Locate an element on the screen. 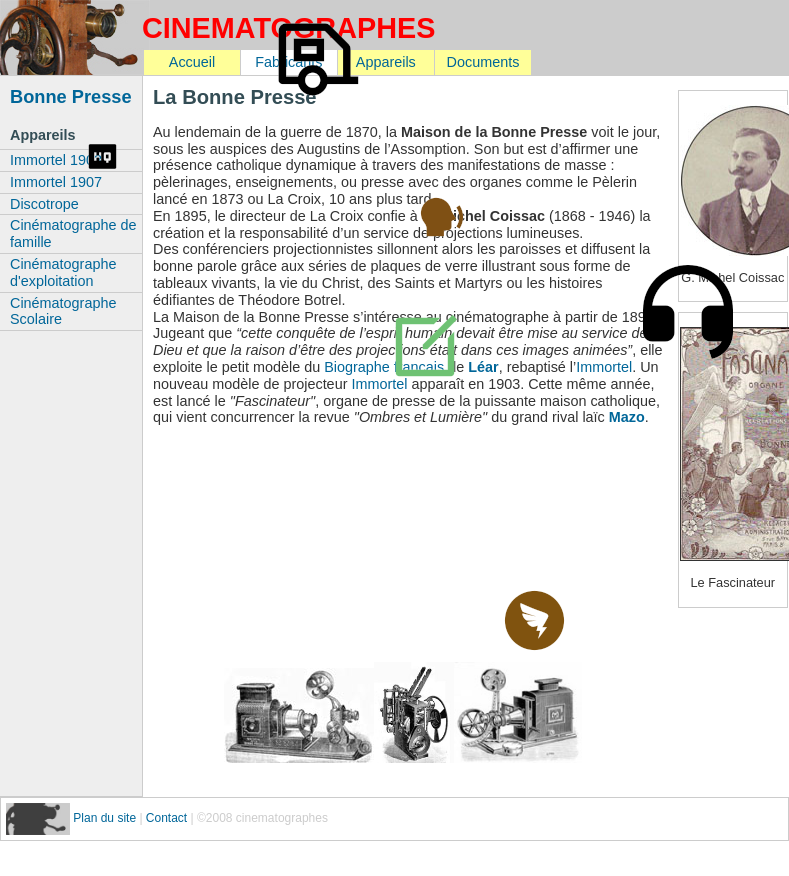 The height and width of the screenshot is (876, 789). edit content in a text field or form is located at coordinates (425, 347).